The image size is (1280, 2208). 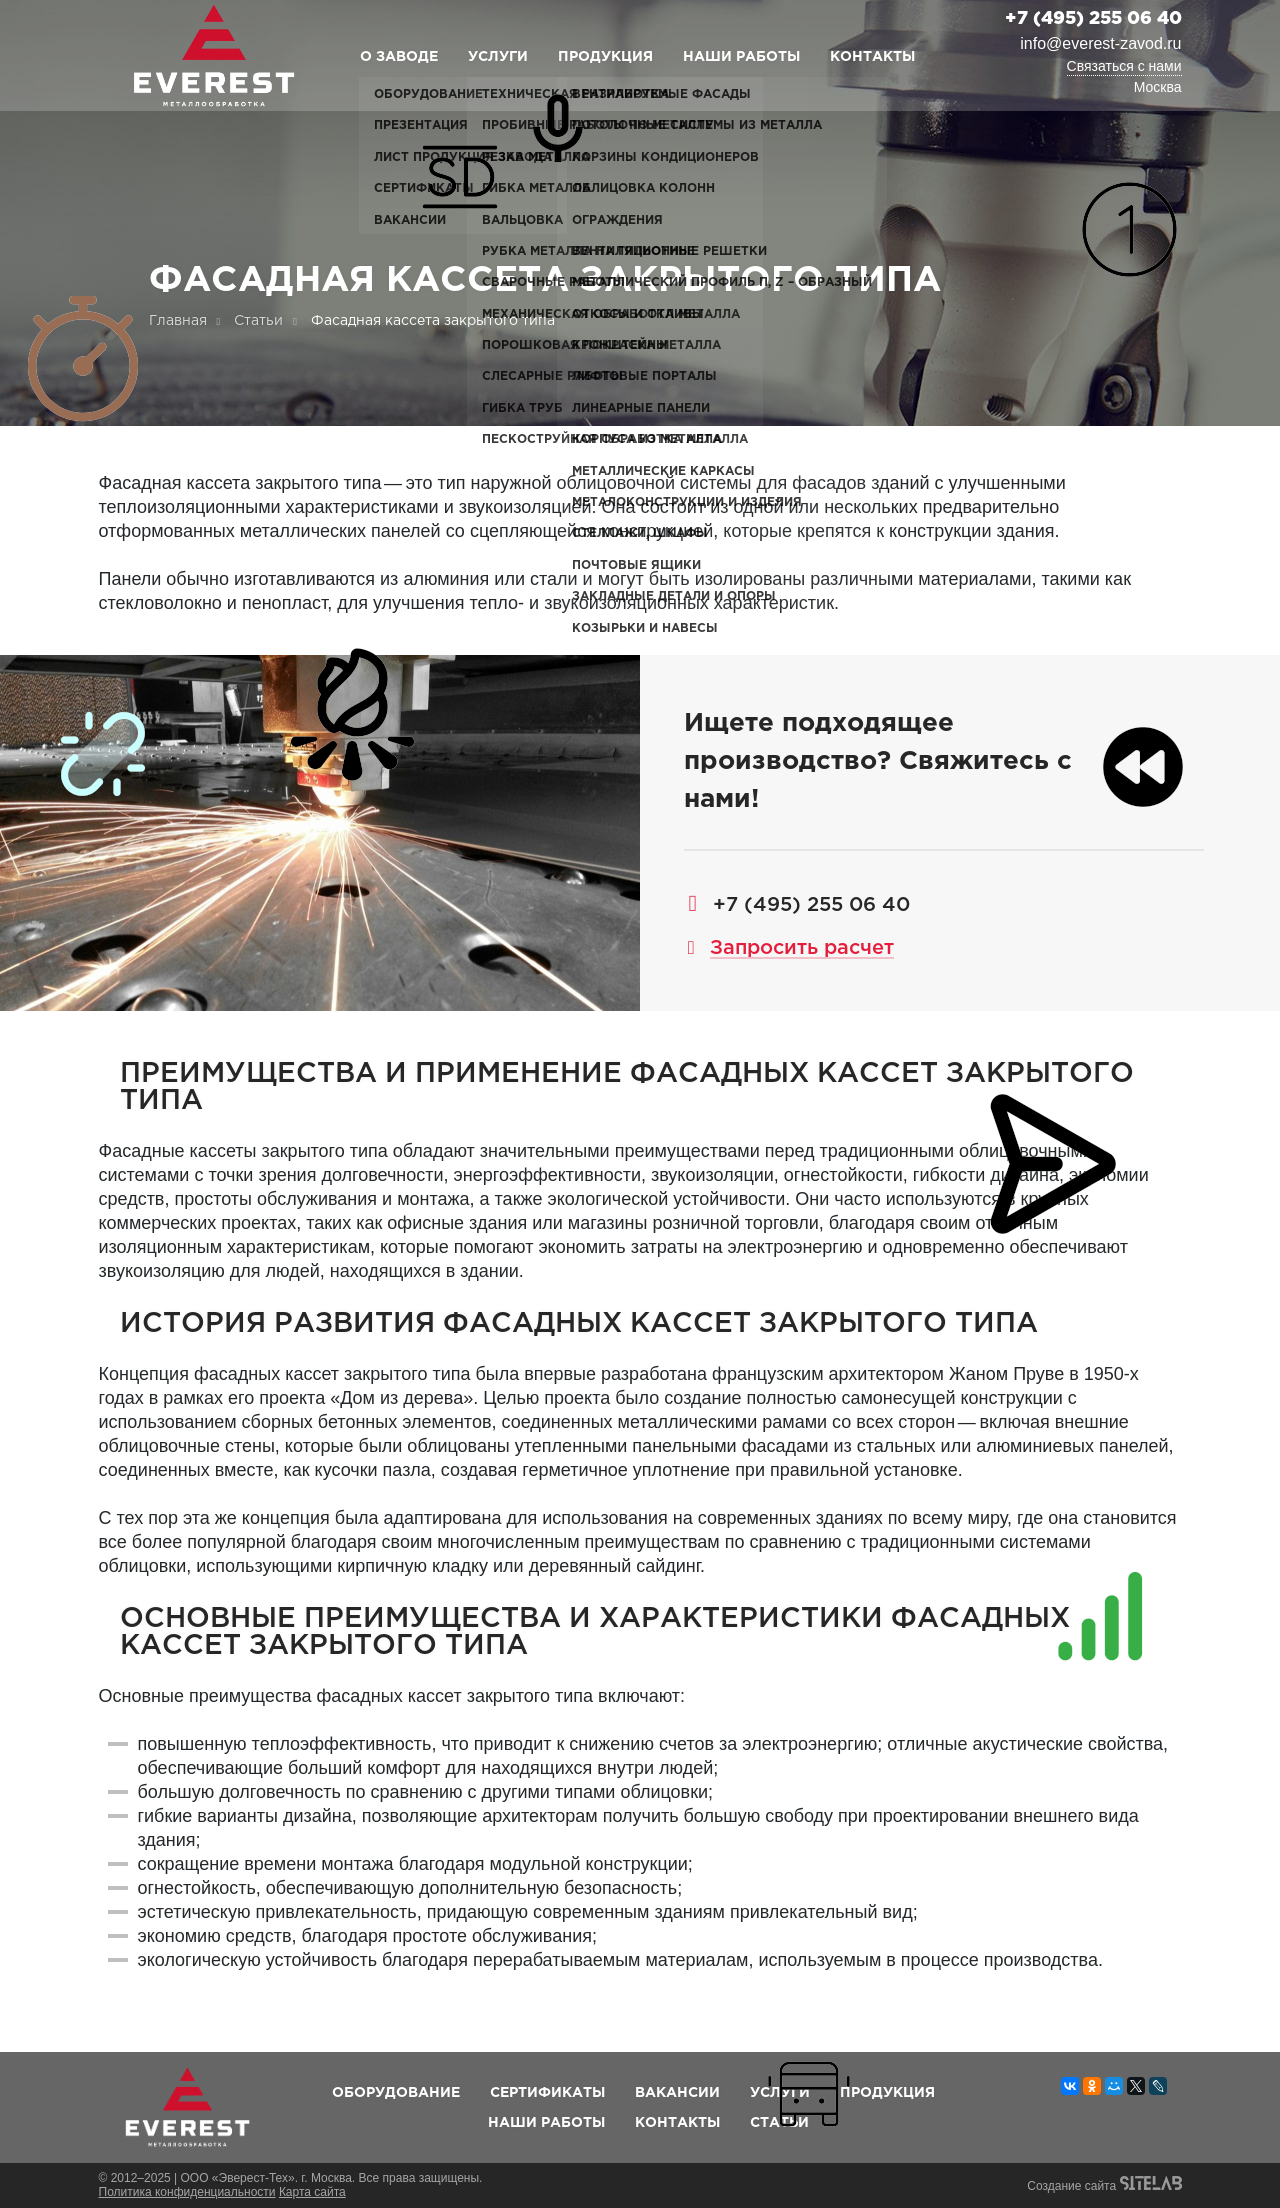 What do you see at coordinates (1129, 229) in the screenshot?
I see `indicates the first step in a sequence or process` at bounding box center [1129, 229].